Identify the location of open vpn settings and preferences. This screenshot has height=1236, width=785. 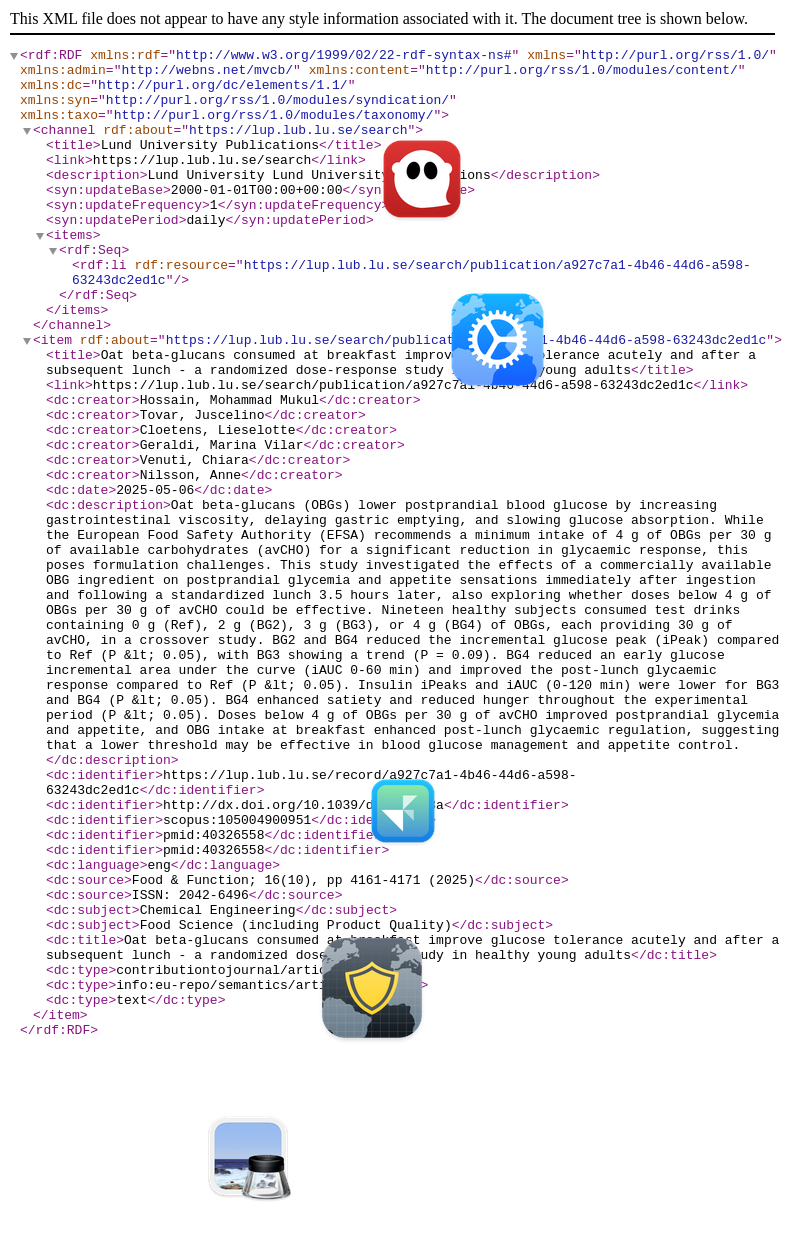
(372, 988).